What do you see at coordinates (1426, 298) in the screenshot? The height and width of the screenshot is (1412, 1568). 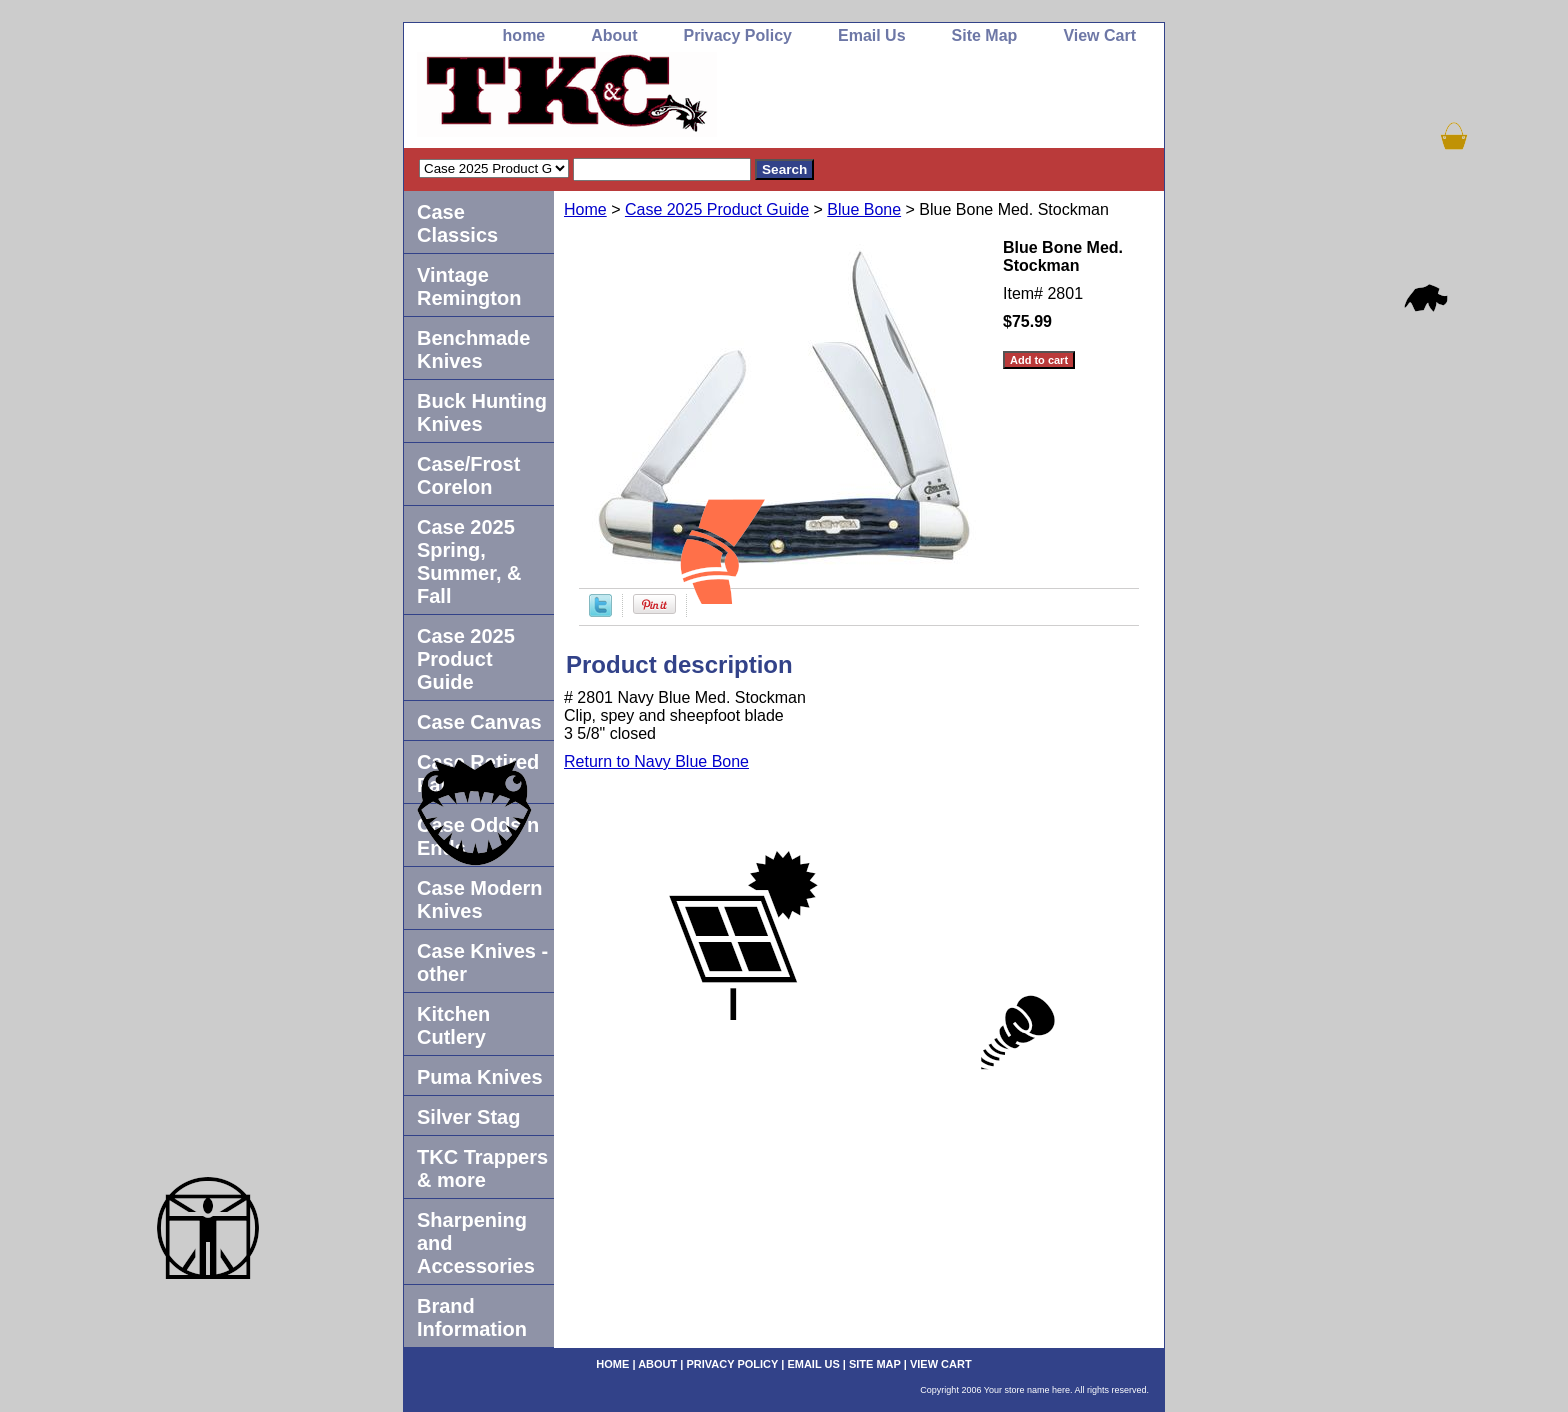 I see `select switzerland as country or region` at bounding box center [1426, 298].